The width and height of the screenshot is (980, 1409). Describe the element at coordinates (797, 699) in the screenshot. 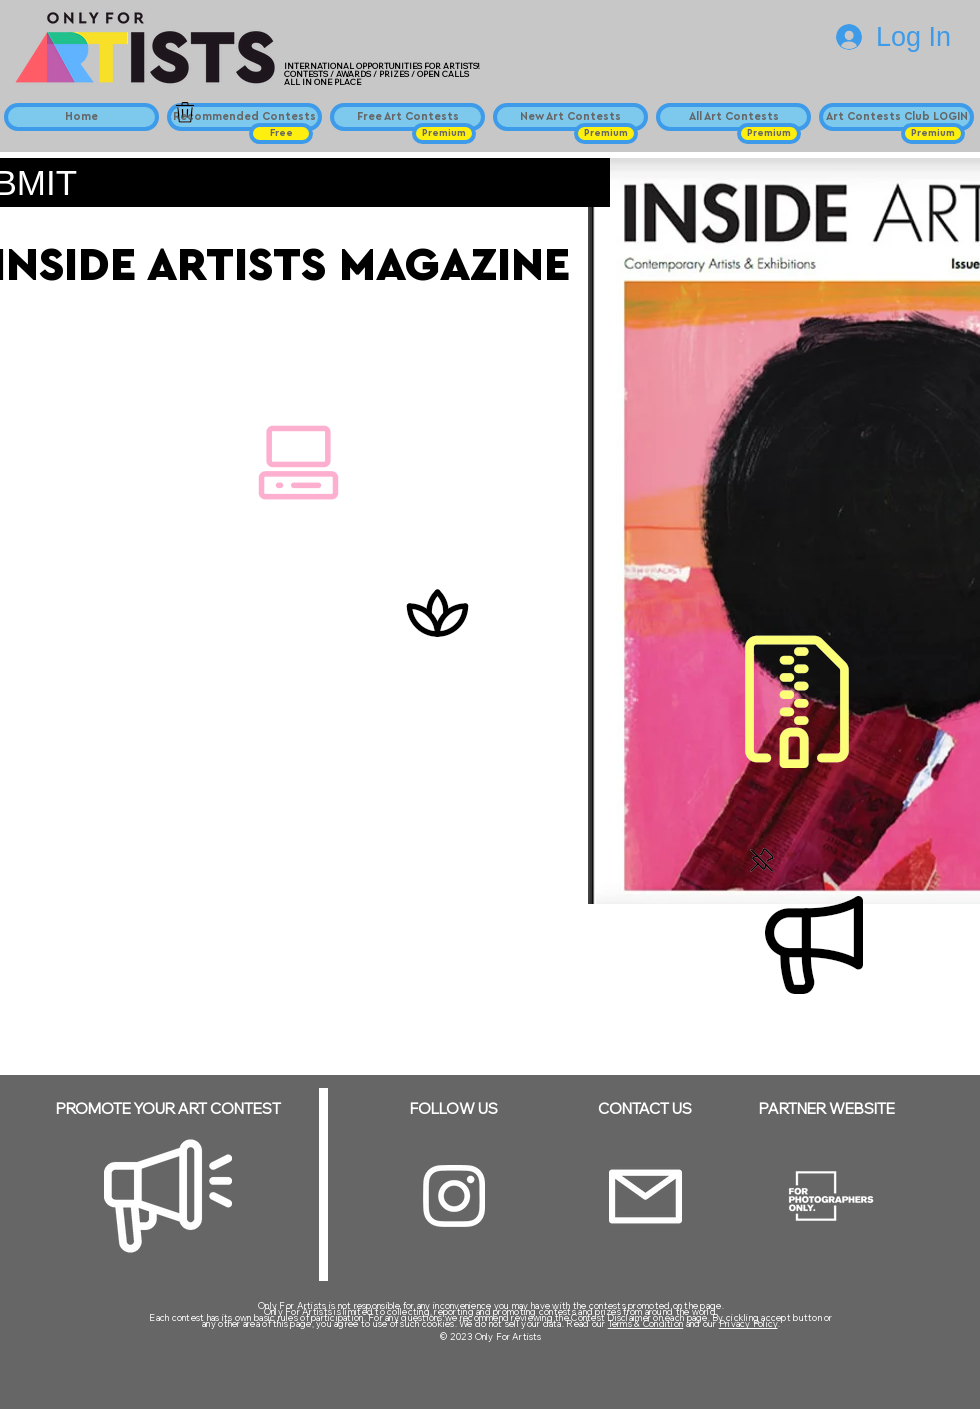

I see `view or open a compressed zip file` at that location.